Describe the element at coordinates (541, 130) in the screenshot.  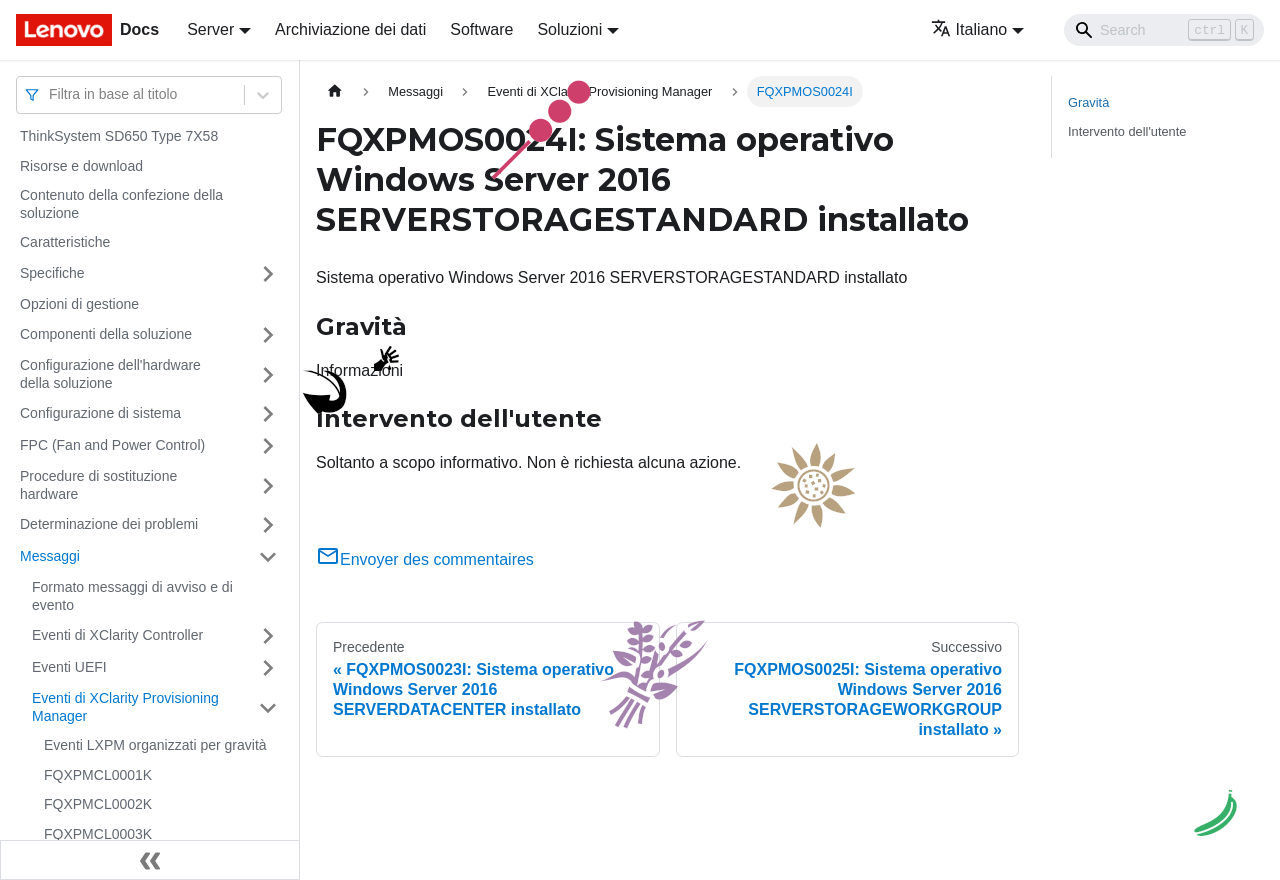
I see `Japanese dango food item in a restaurant or food delivery app` at that location.